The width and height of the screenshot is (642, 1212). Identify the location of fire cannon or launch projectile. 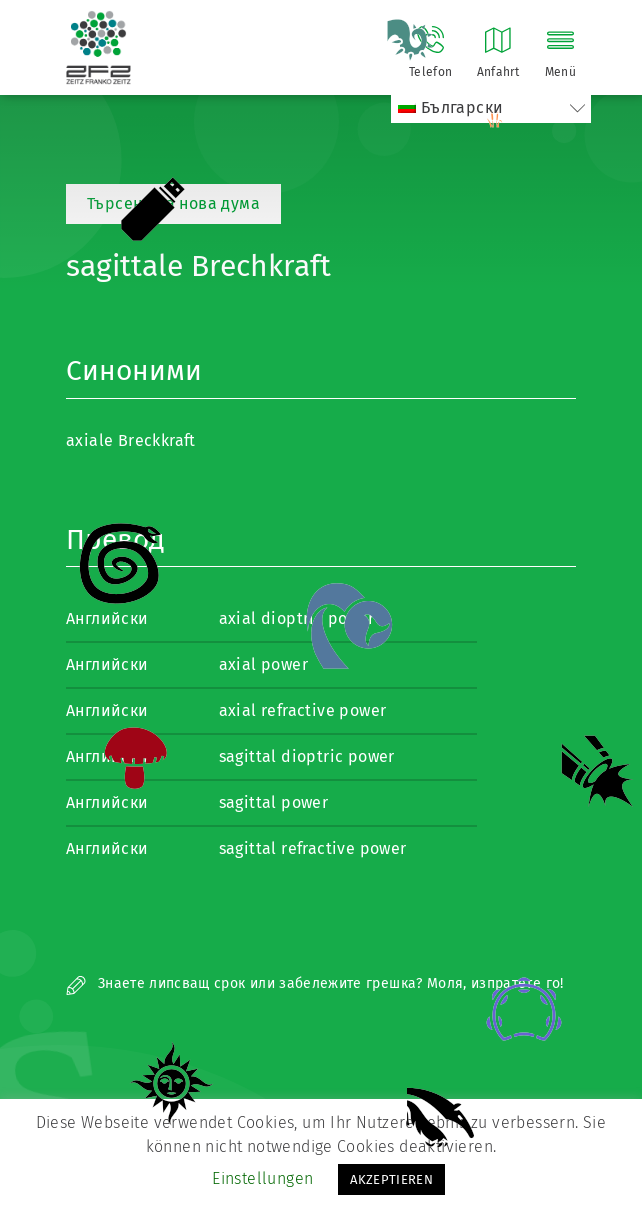
(597, 772).